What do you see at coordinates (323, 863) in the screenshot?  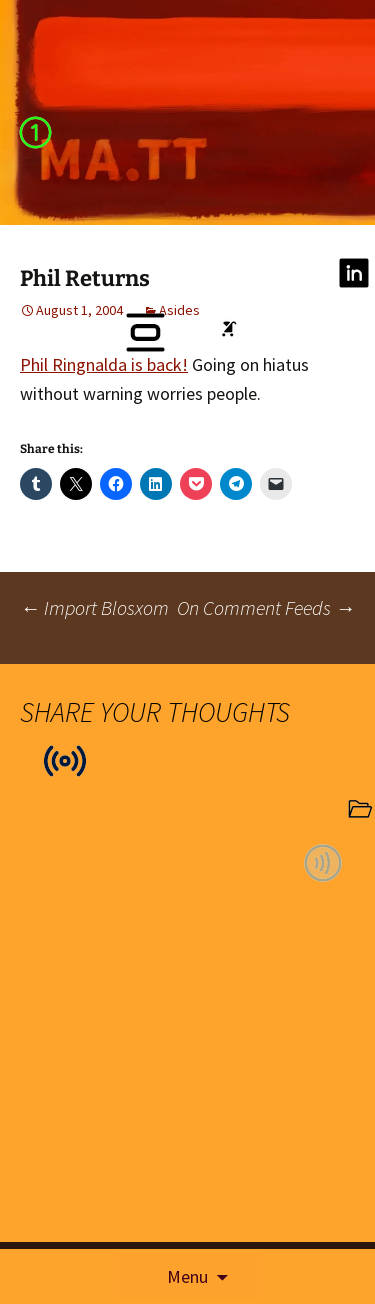 I see `tap to pay with contactless payment` at bounding box center [323, 863].